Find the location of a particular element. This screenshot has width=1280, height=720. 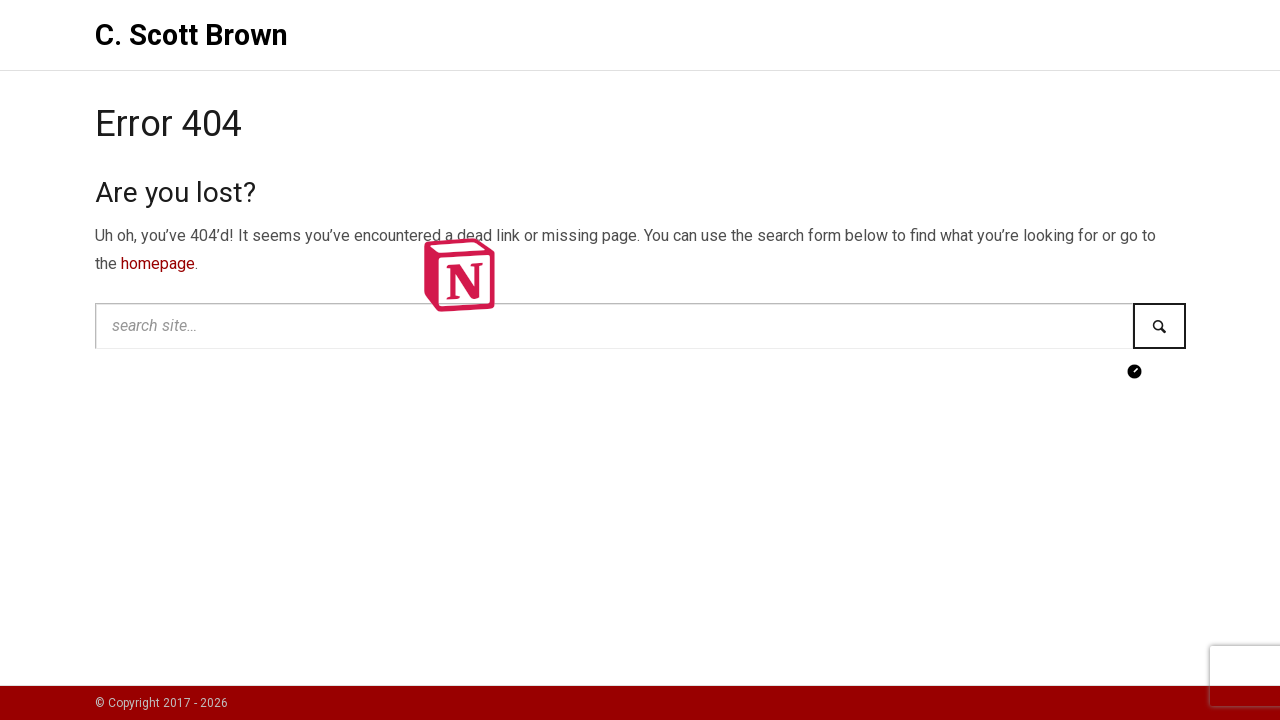

open Notion app is located at coordinates (461, 275).